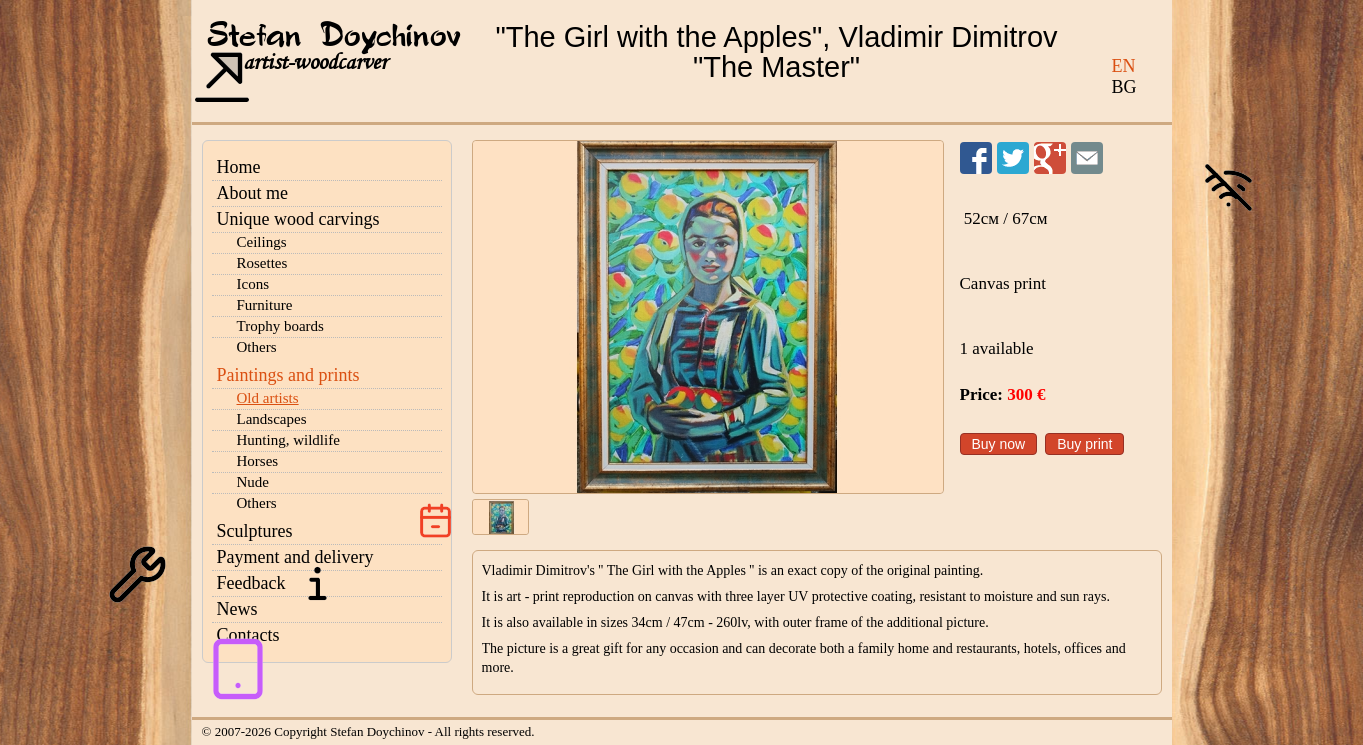 The height and width of the screenshot is (745, 1363). I want to click on switch to tablet view, so click(238, 669).